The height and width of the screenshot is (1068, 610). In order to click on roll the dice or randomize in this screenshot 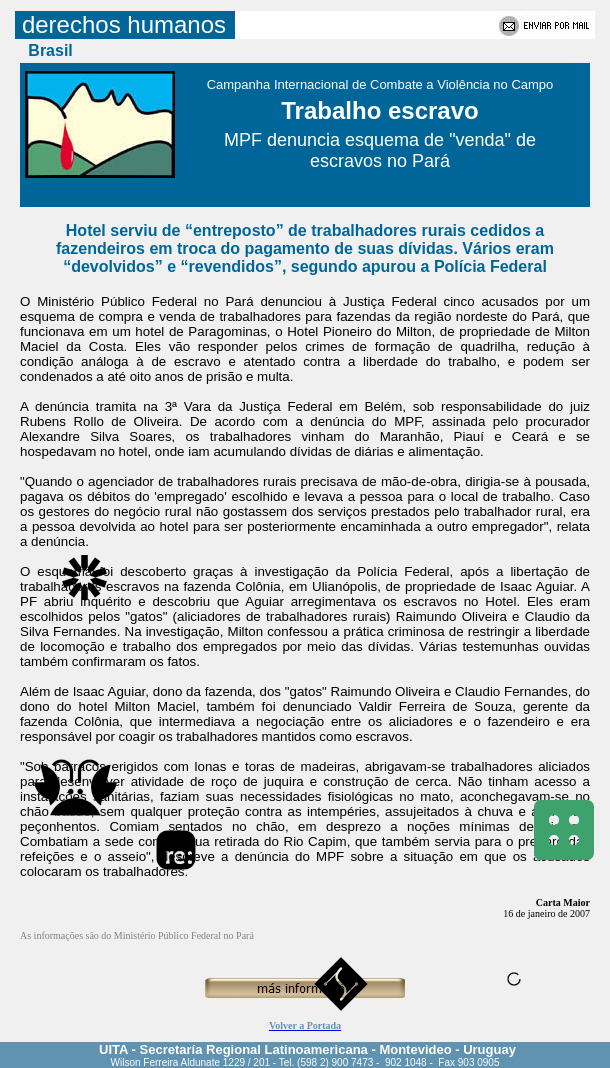, I will do `click(564, 830)`.